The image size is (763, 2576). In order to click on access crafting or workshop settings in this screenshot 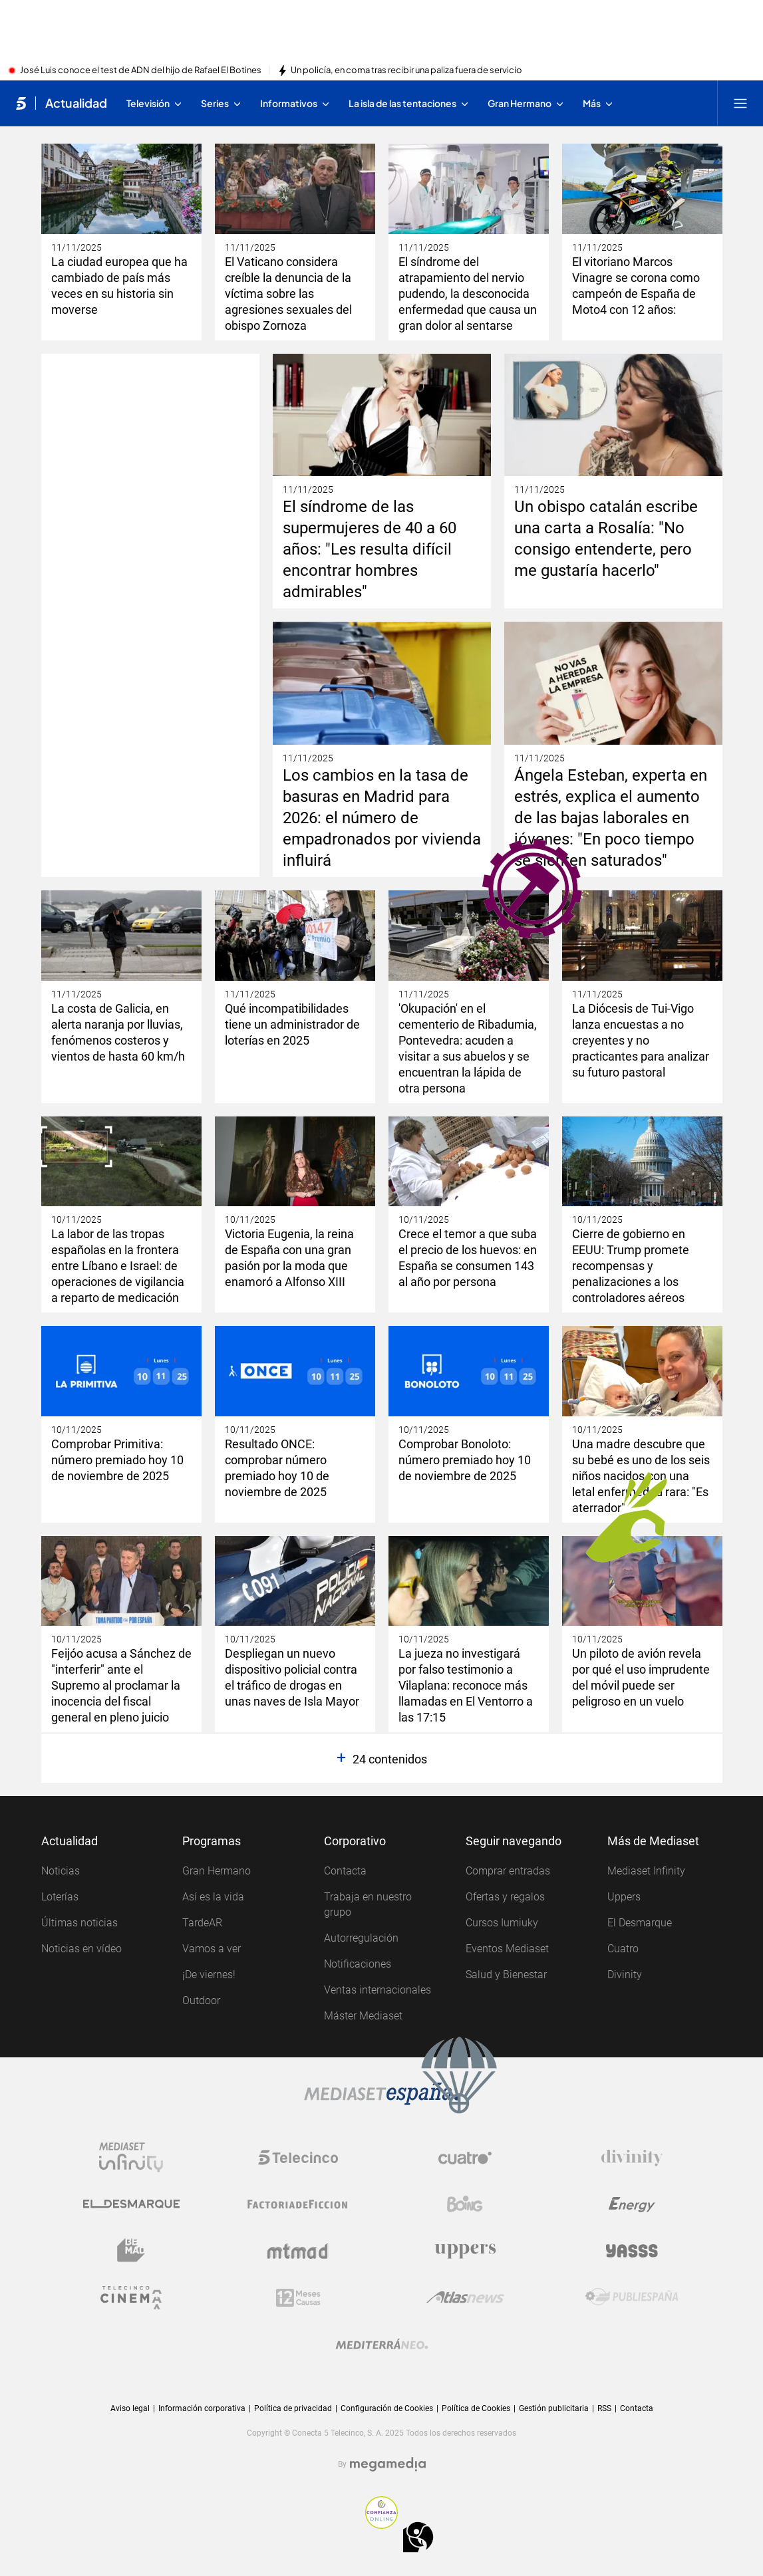, I will do `click(532, 888)`.